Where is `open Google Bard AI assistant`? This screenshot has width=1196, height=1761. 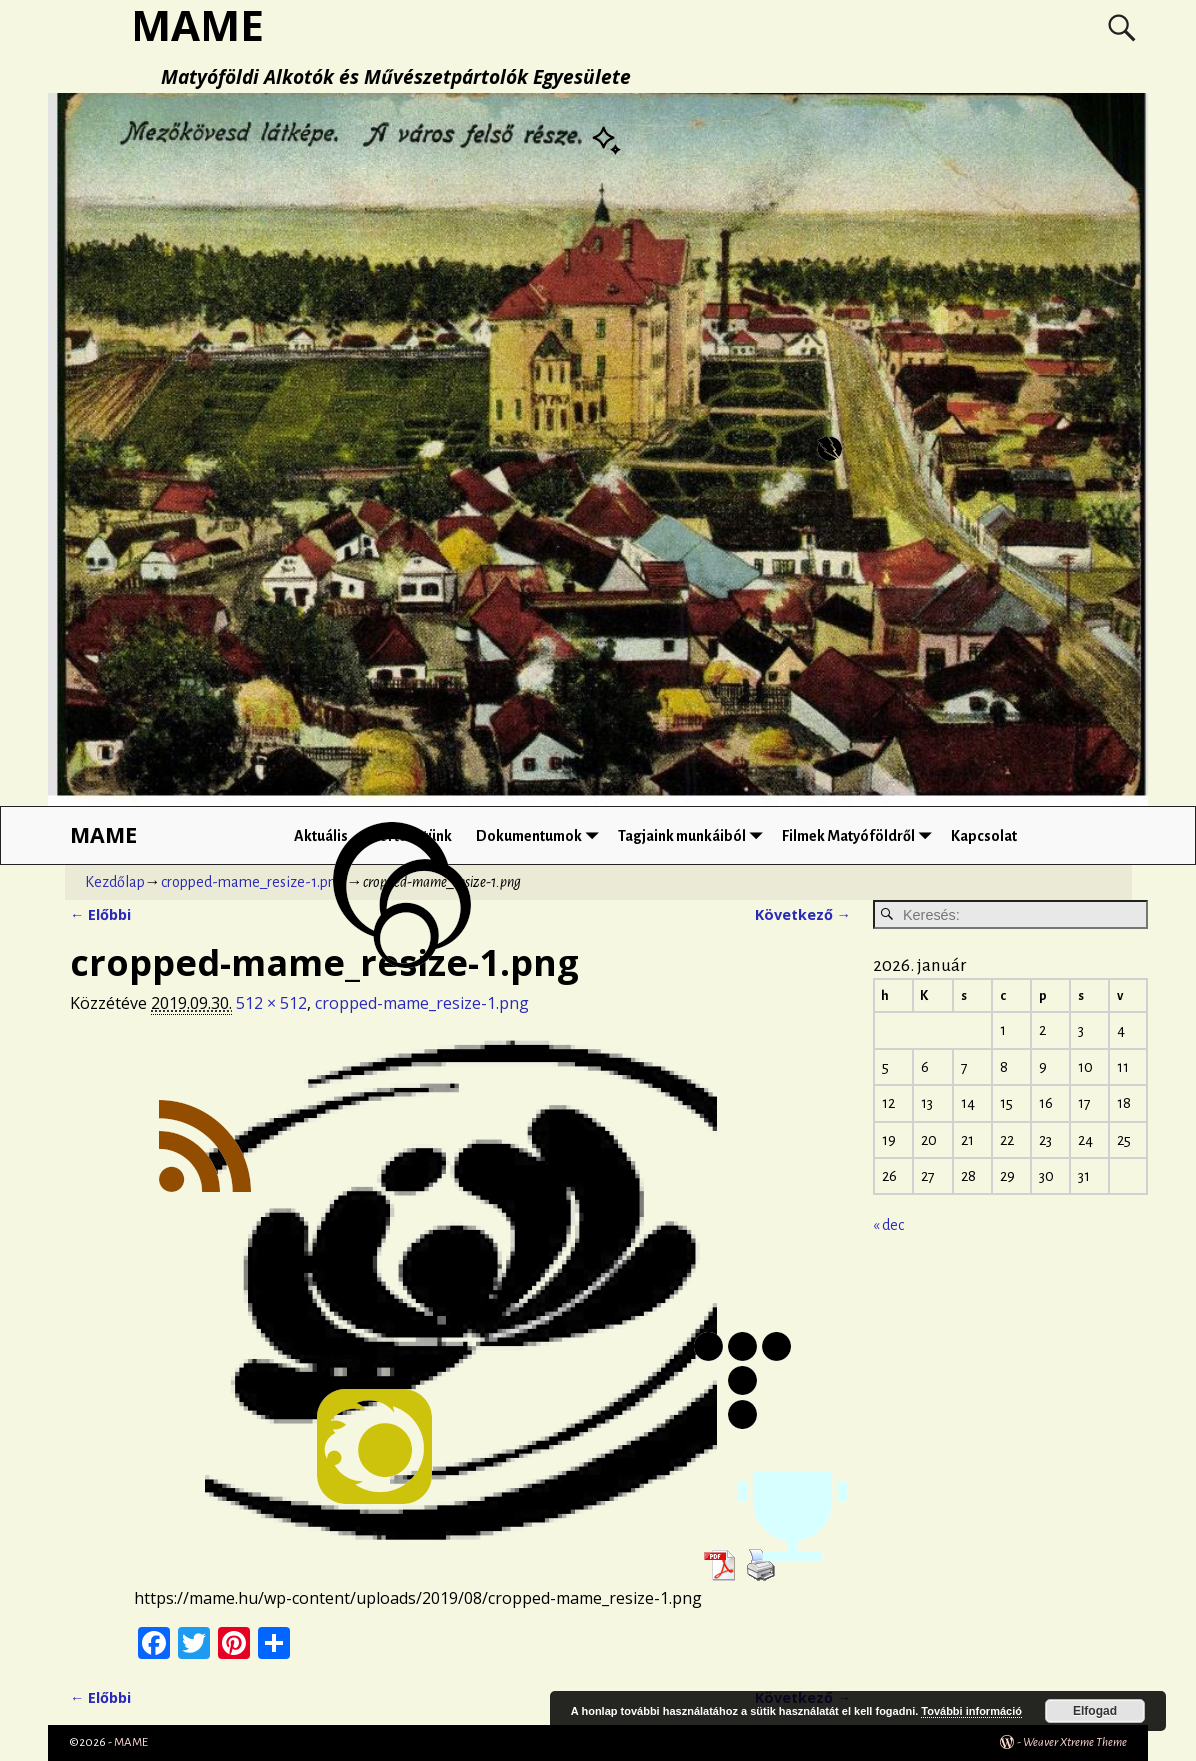
open Google Bard AI assistant is located at coordinates (606, 140).